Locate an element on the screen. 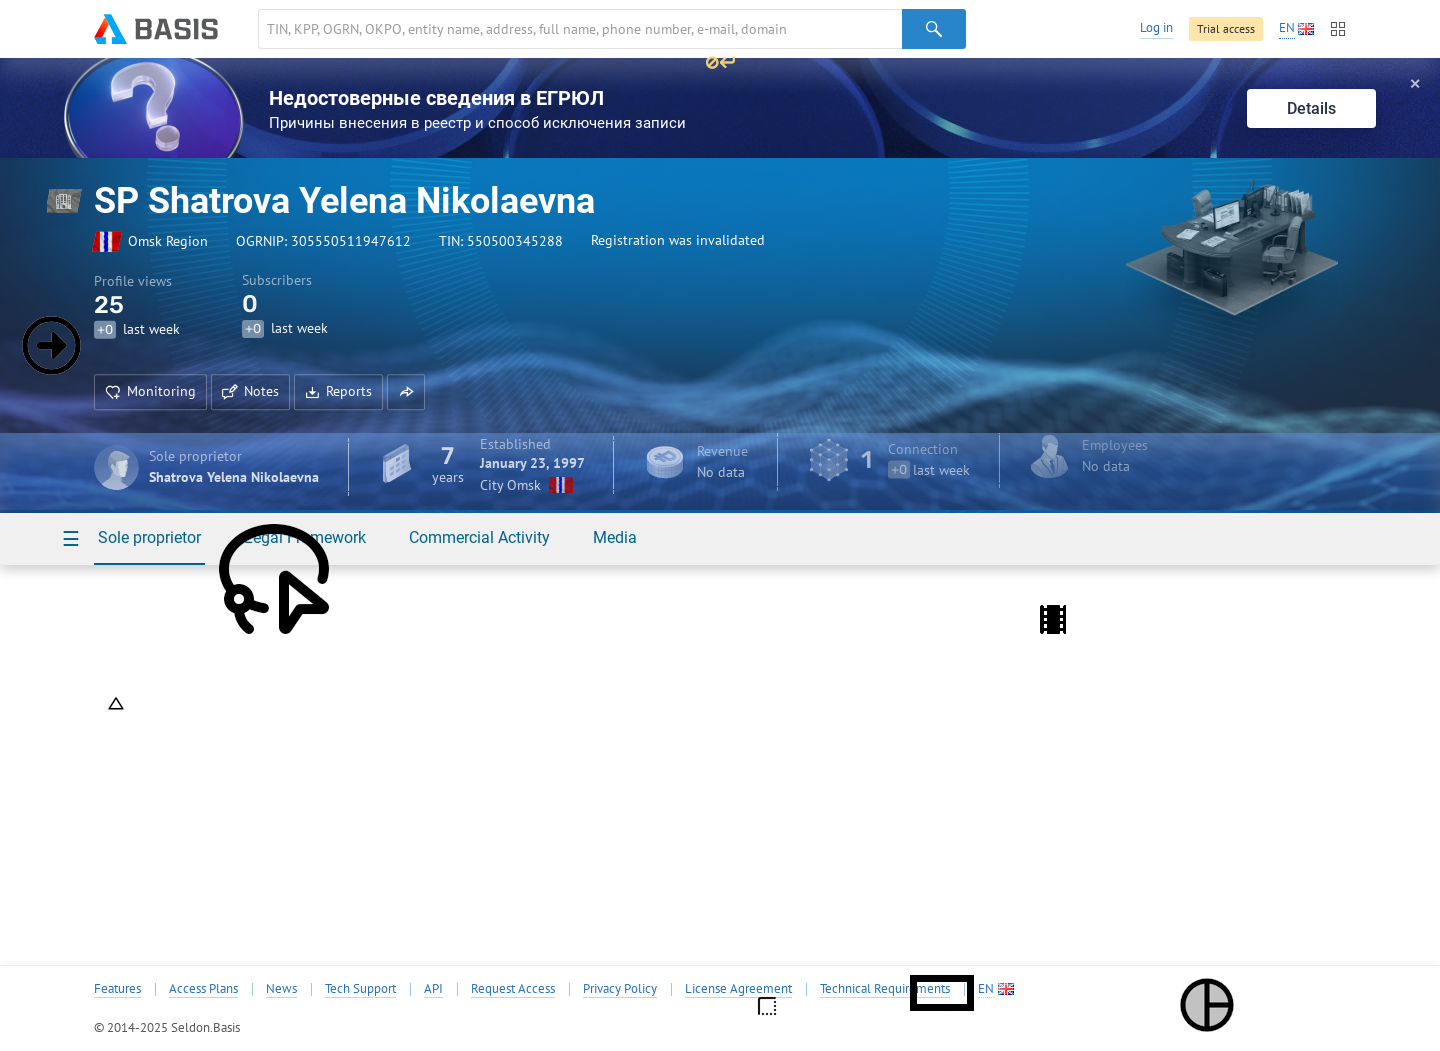  customize border style for a selected element is located at coordinates (767, 1006).